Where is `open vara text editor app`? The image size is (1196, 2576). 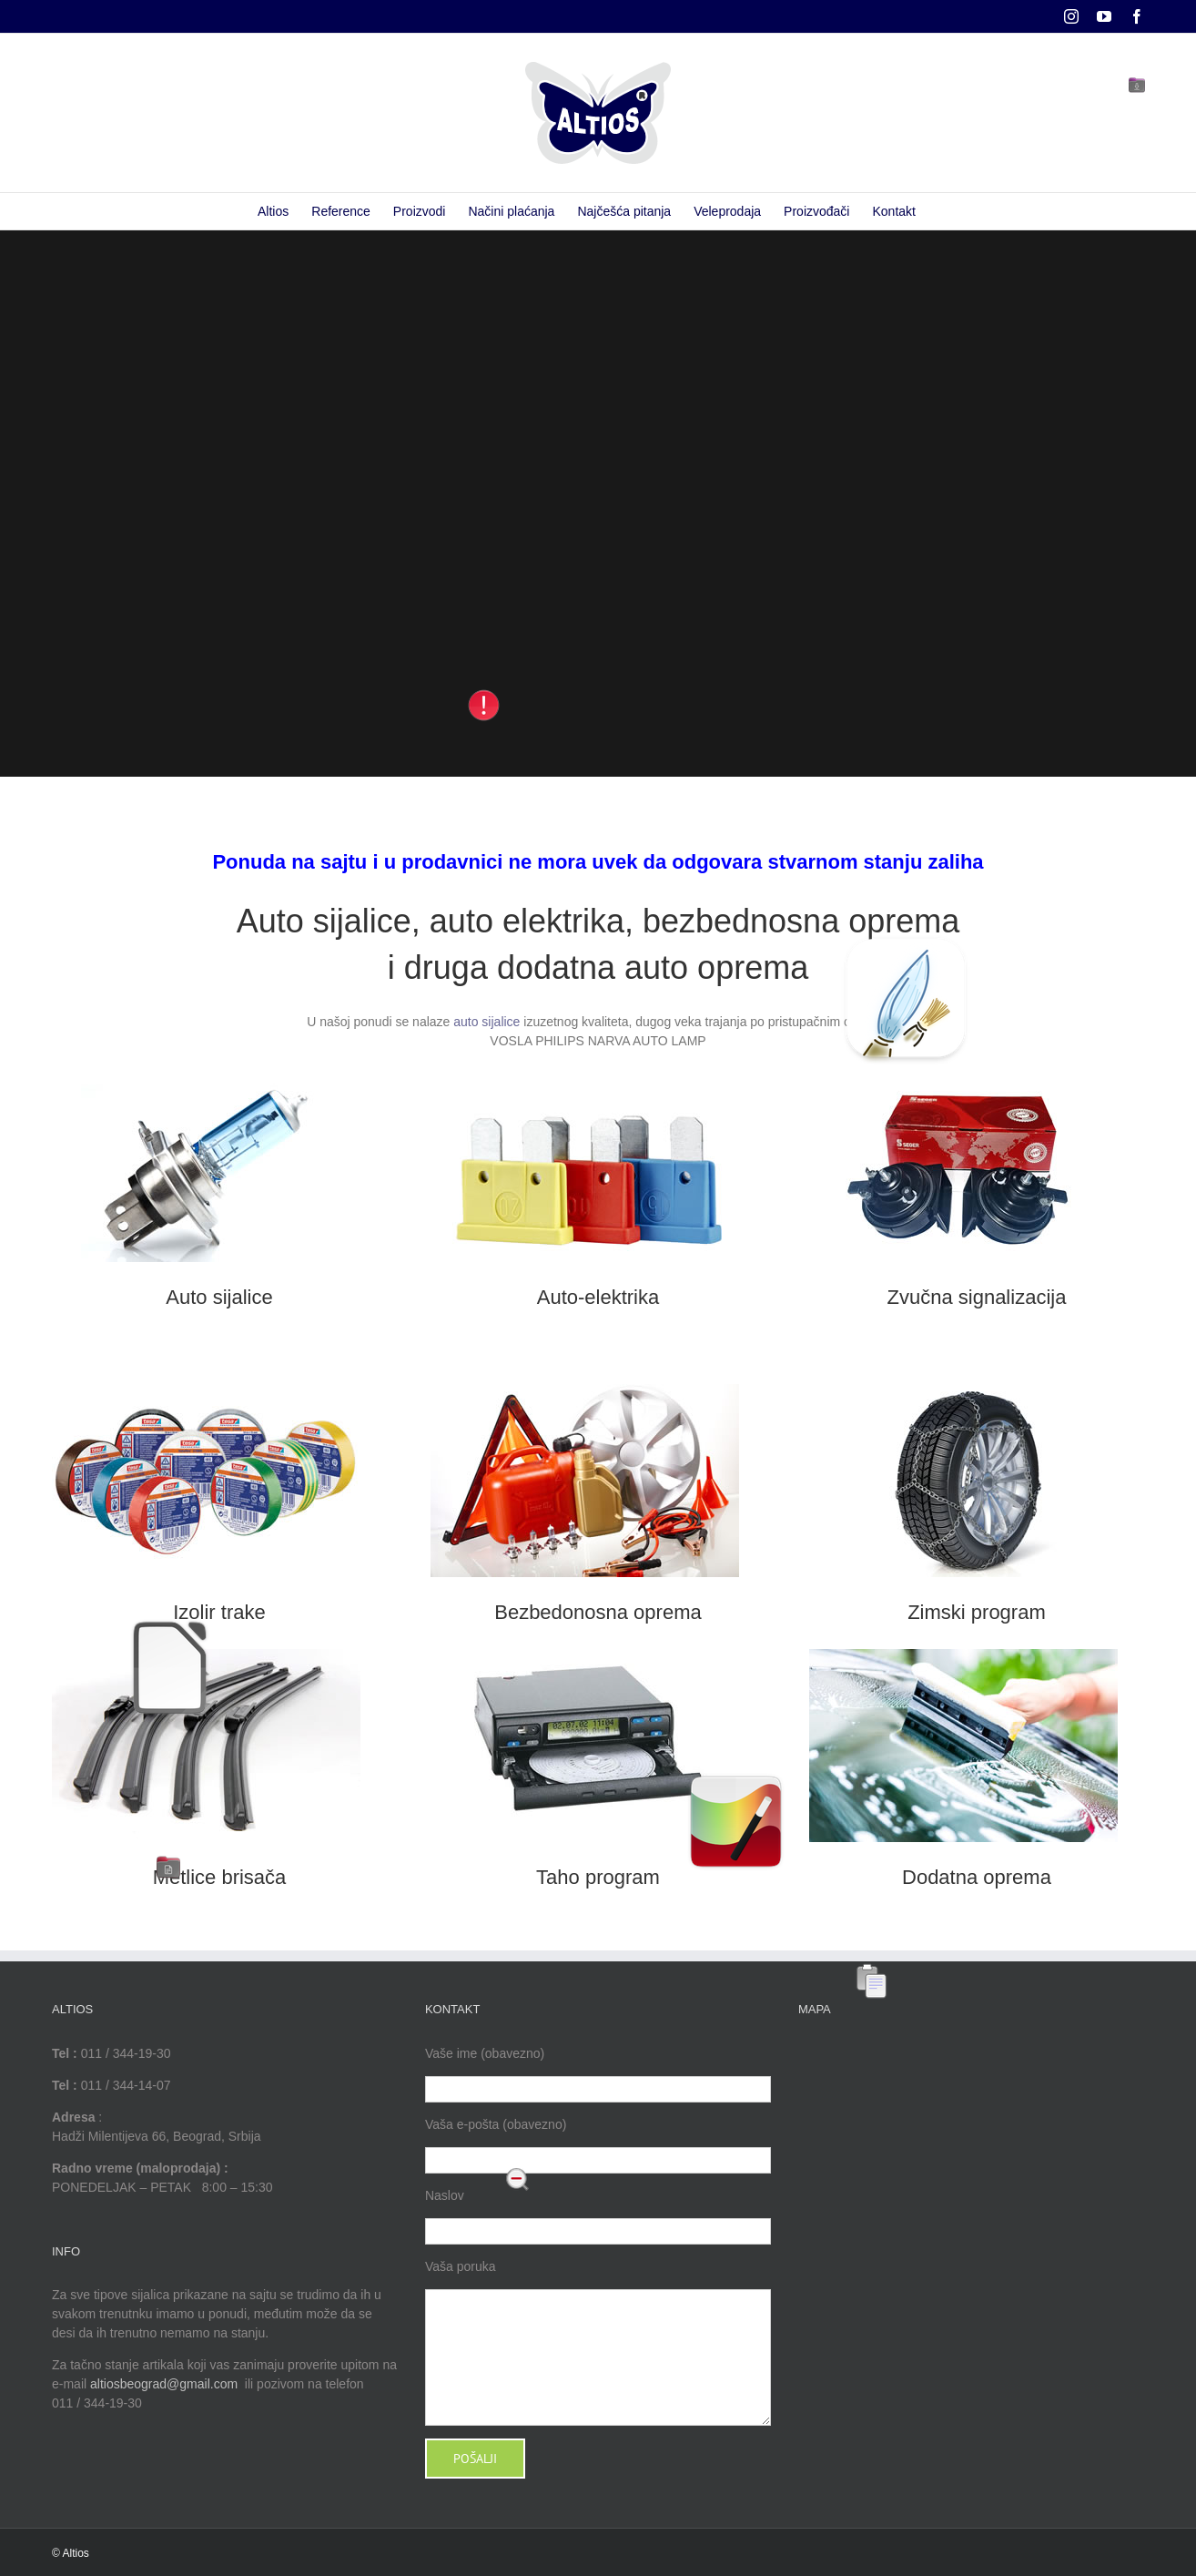 open vara text editor app is located at coordinates (906, 998).